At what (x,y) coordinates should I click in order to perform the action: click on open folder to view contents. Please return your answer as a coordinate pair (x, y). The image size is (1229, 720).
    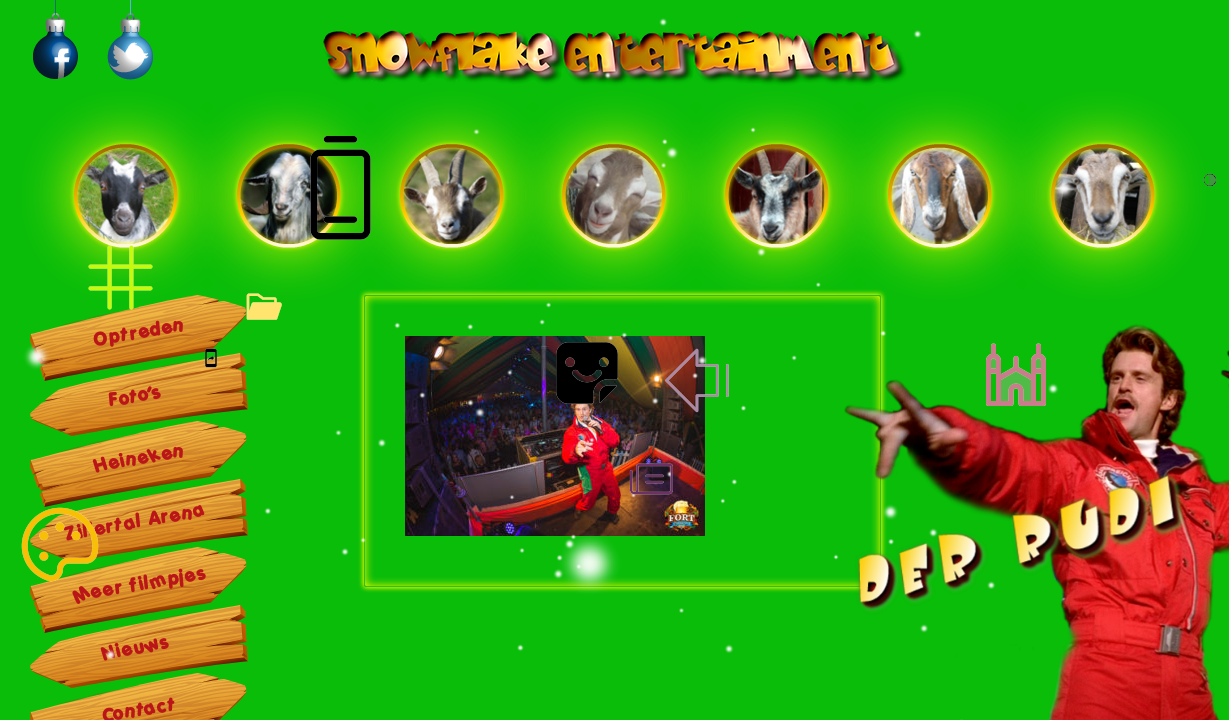
    Looking at the image, I should click on (263, 306).